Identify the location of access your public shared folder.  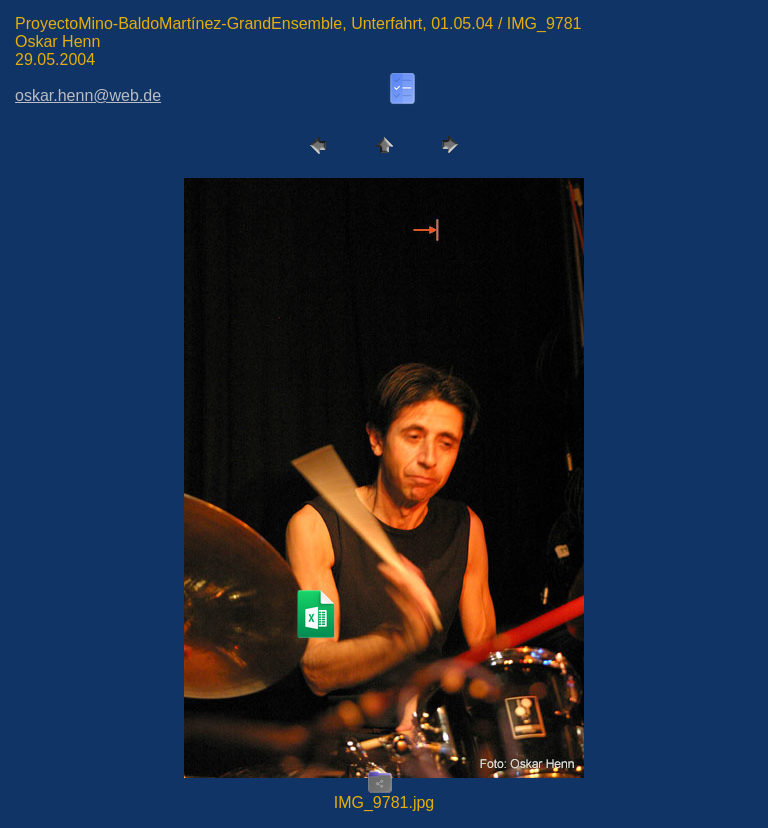
(380, 782).